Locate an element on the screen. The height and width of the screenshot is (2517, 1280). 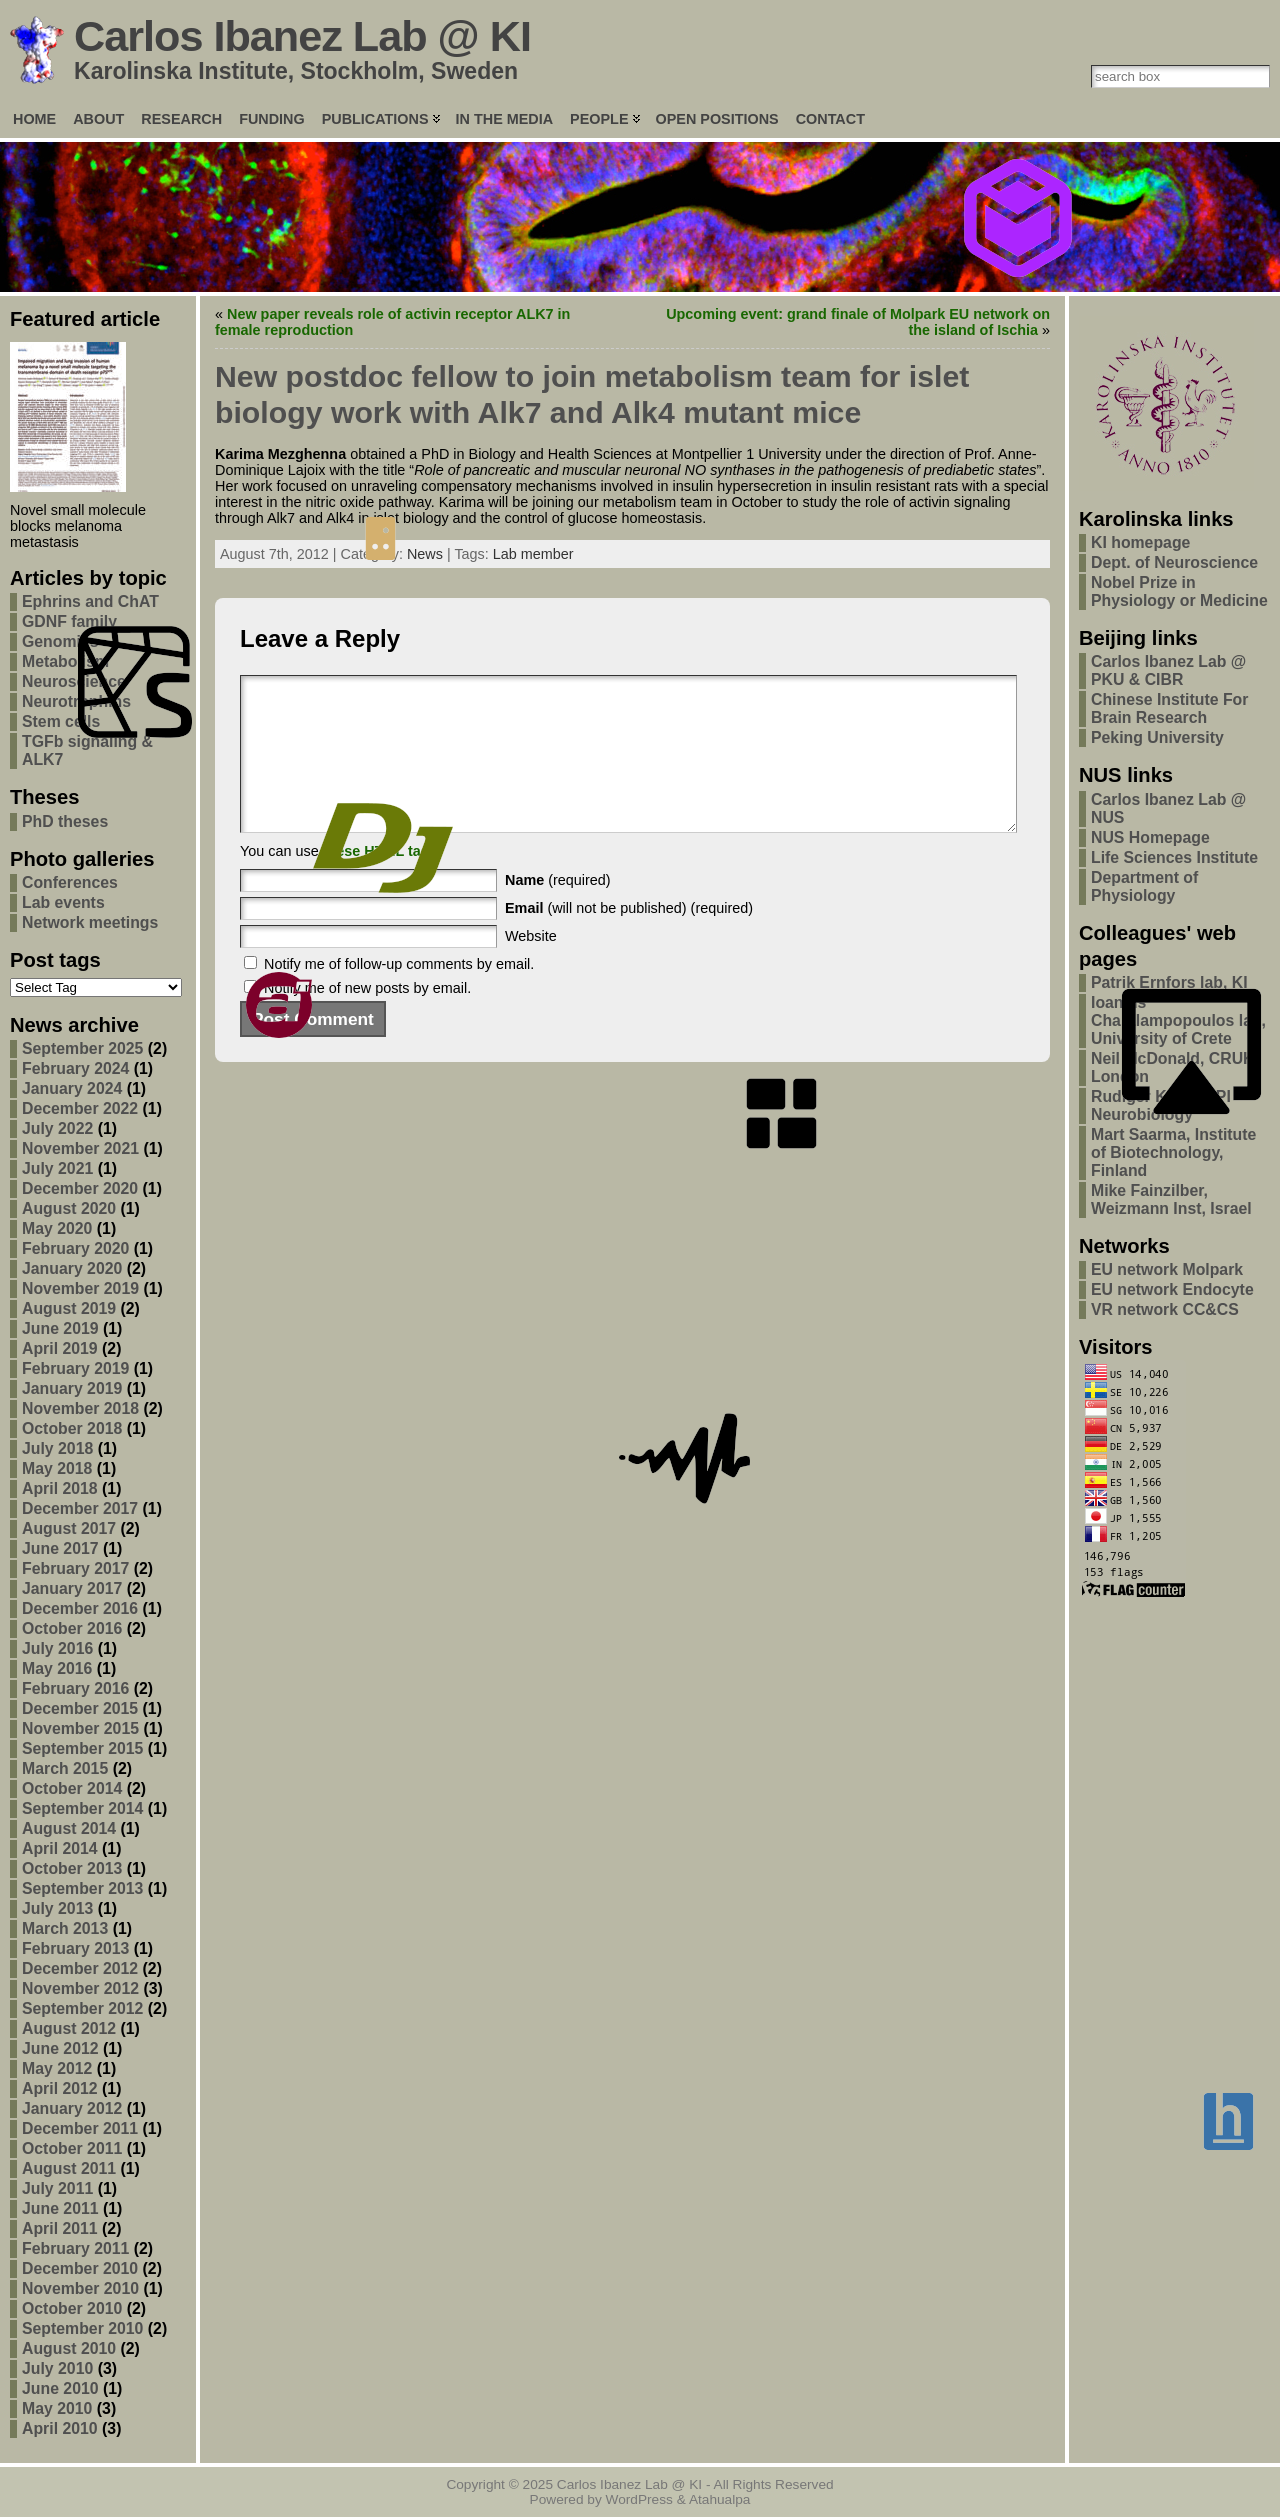
access the dashboard or control panel is located at coordinates (781, 1113).